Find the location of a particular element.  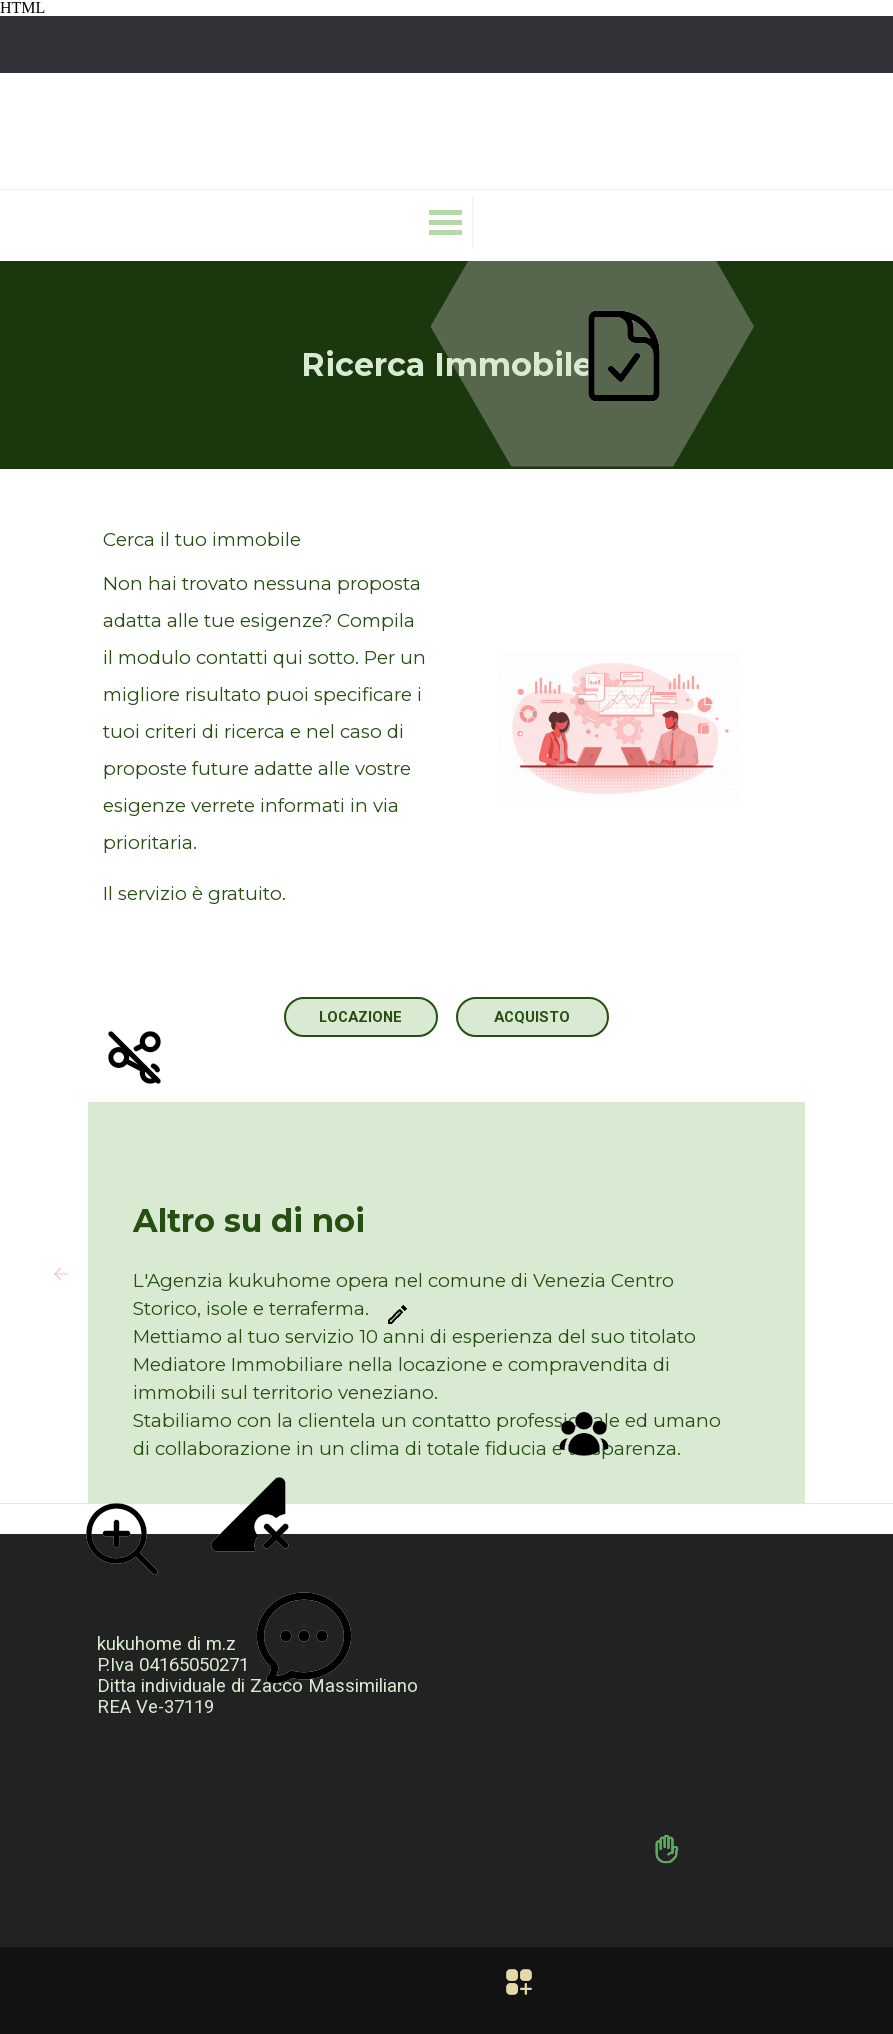

zoom in on content is located at coordinates (122, 1539).